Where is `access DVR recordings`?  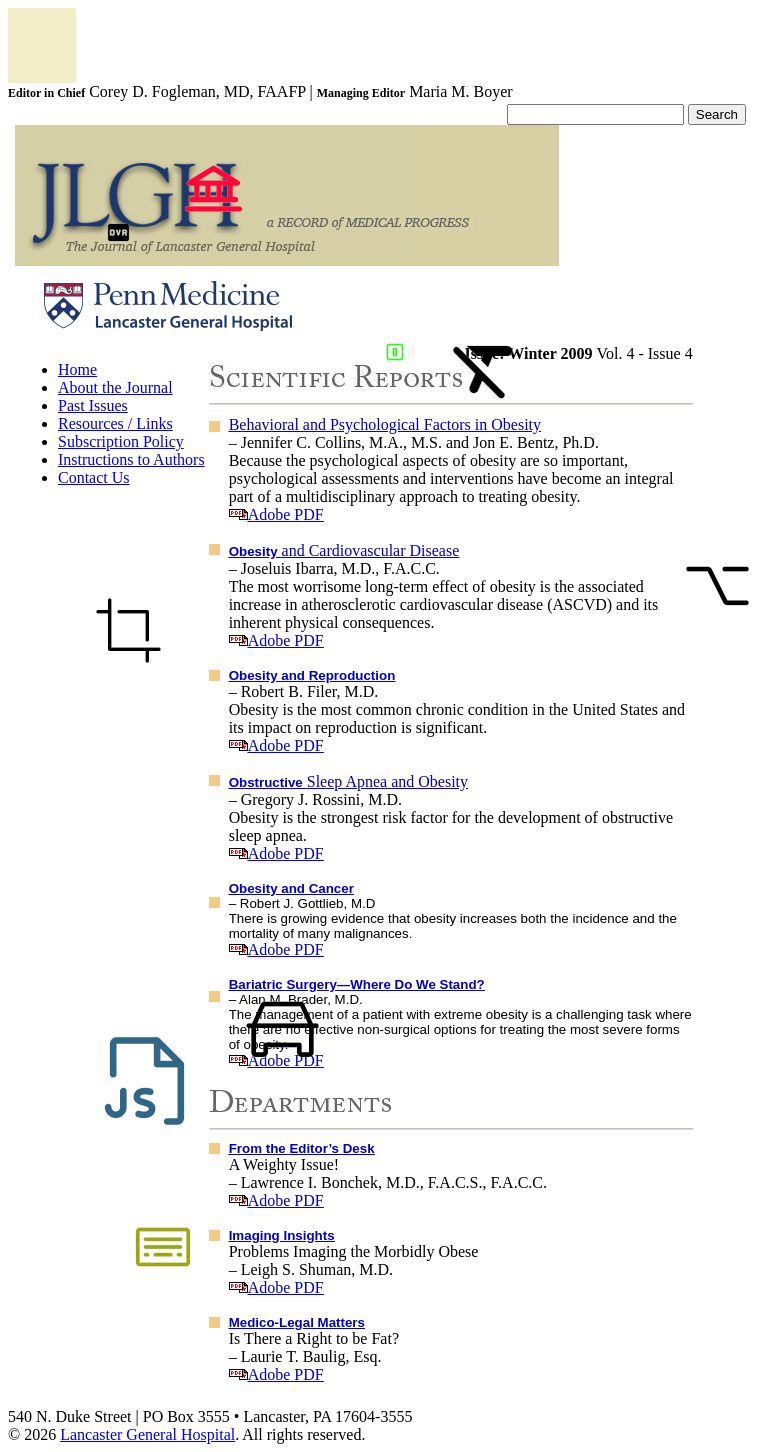 access DVR recordings is located at coordinates (118, 232).